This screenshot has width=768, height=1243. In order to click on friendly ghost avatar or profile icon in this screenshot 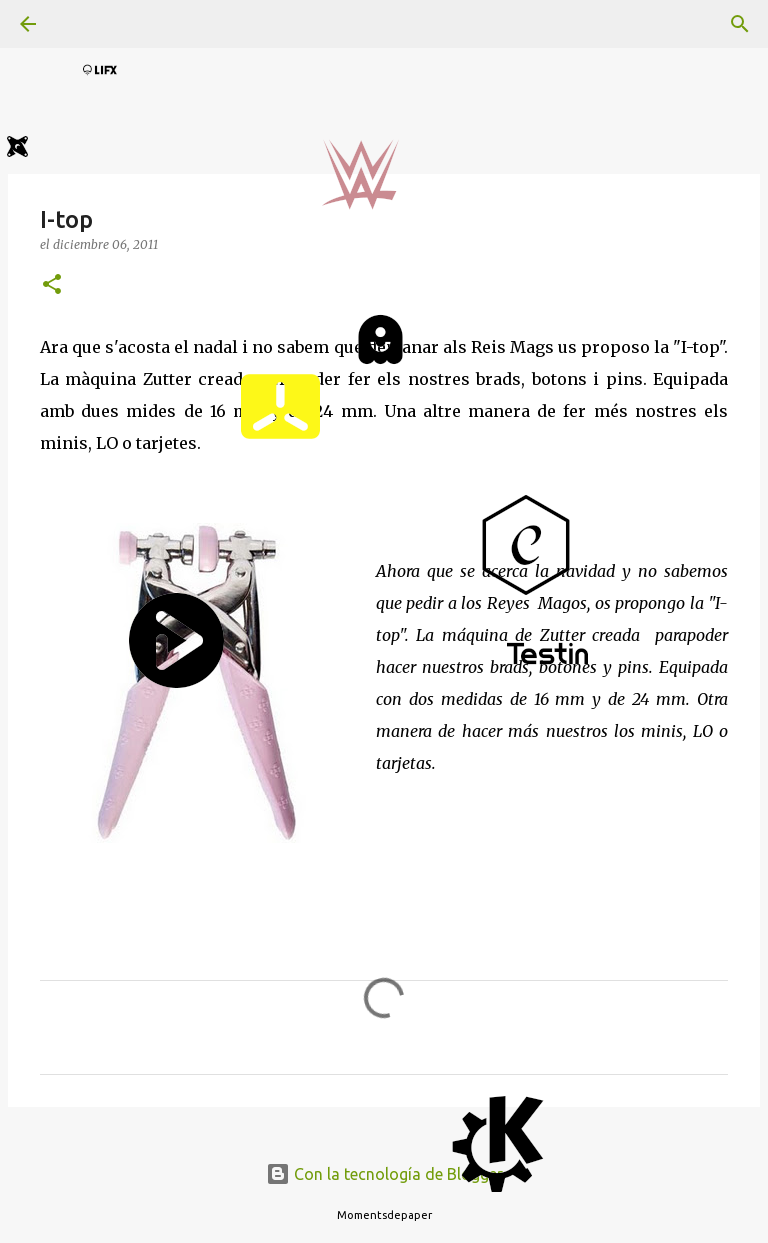, I will do `click(380, 339)`.